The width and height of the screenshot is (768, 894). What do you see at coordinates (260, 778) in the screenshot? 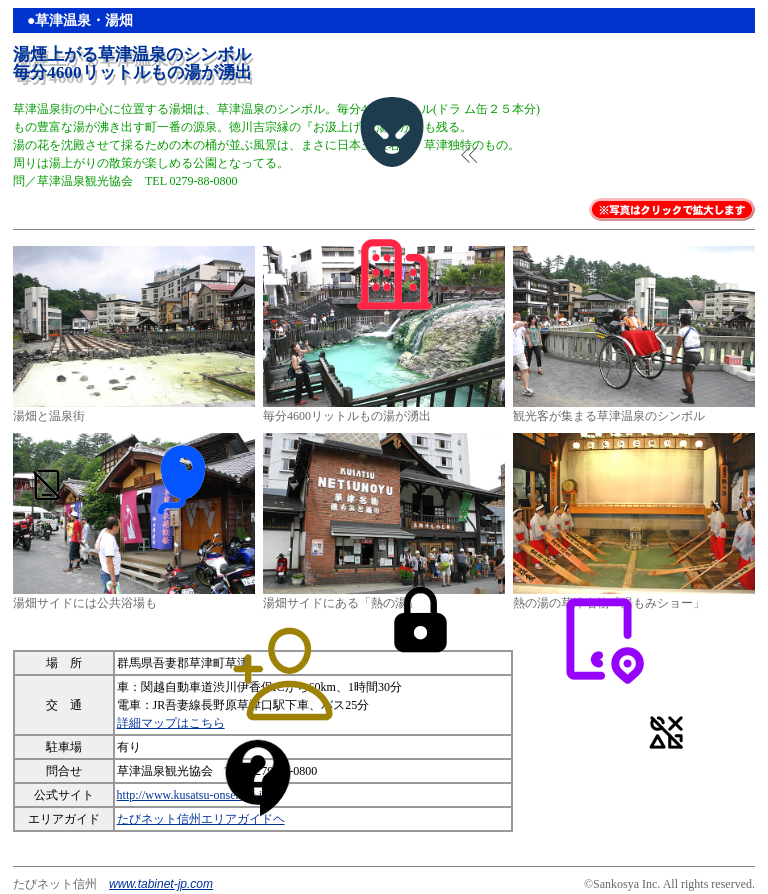
I see `contact customer support` at bounding box center [260, 778].